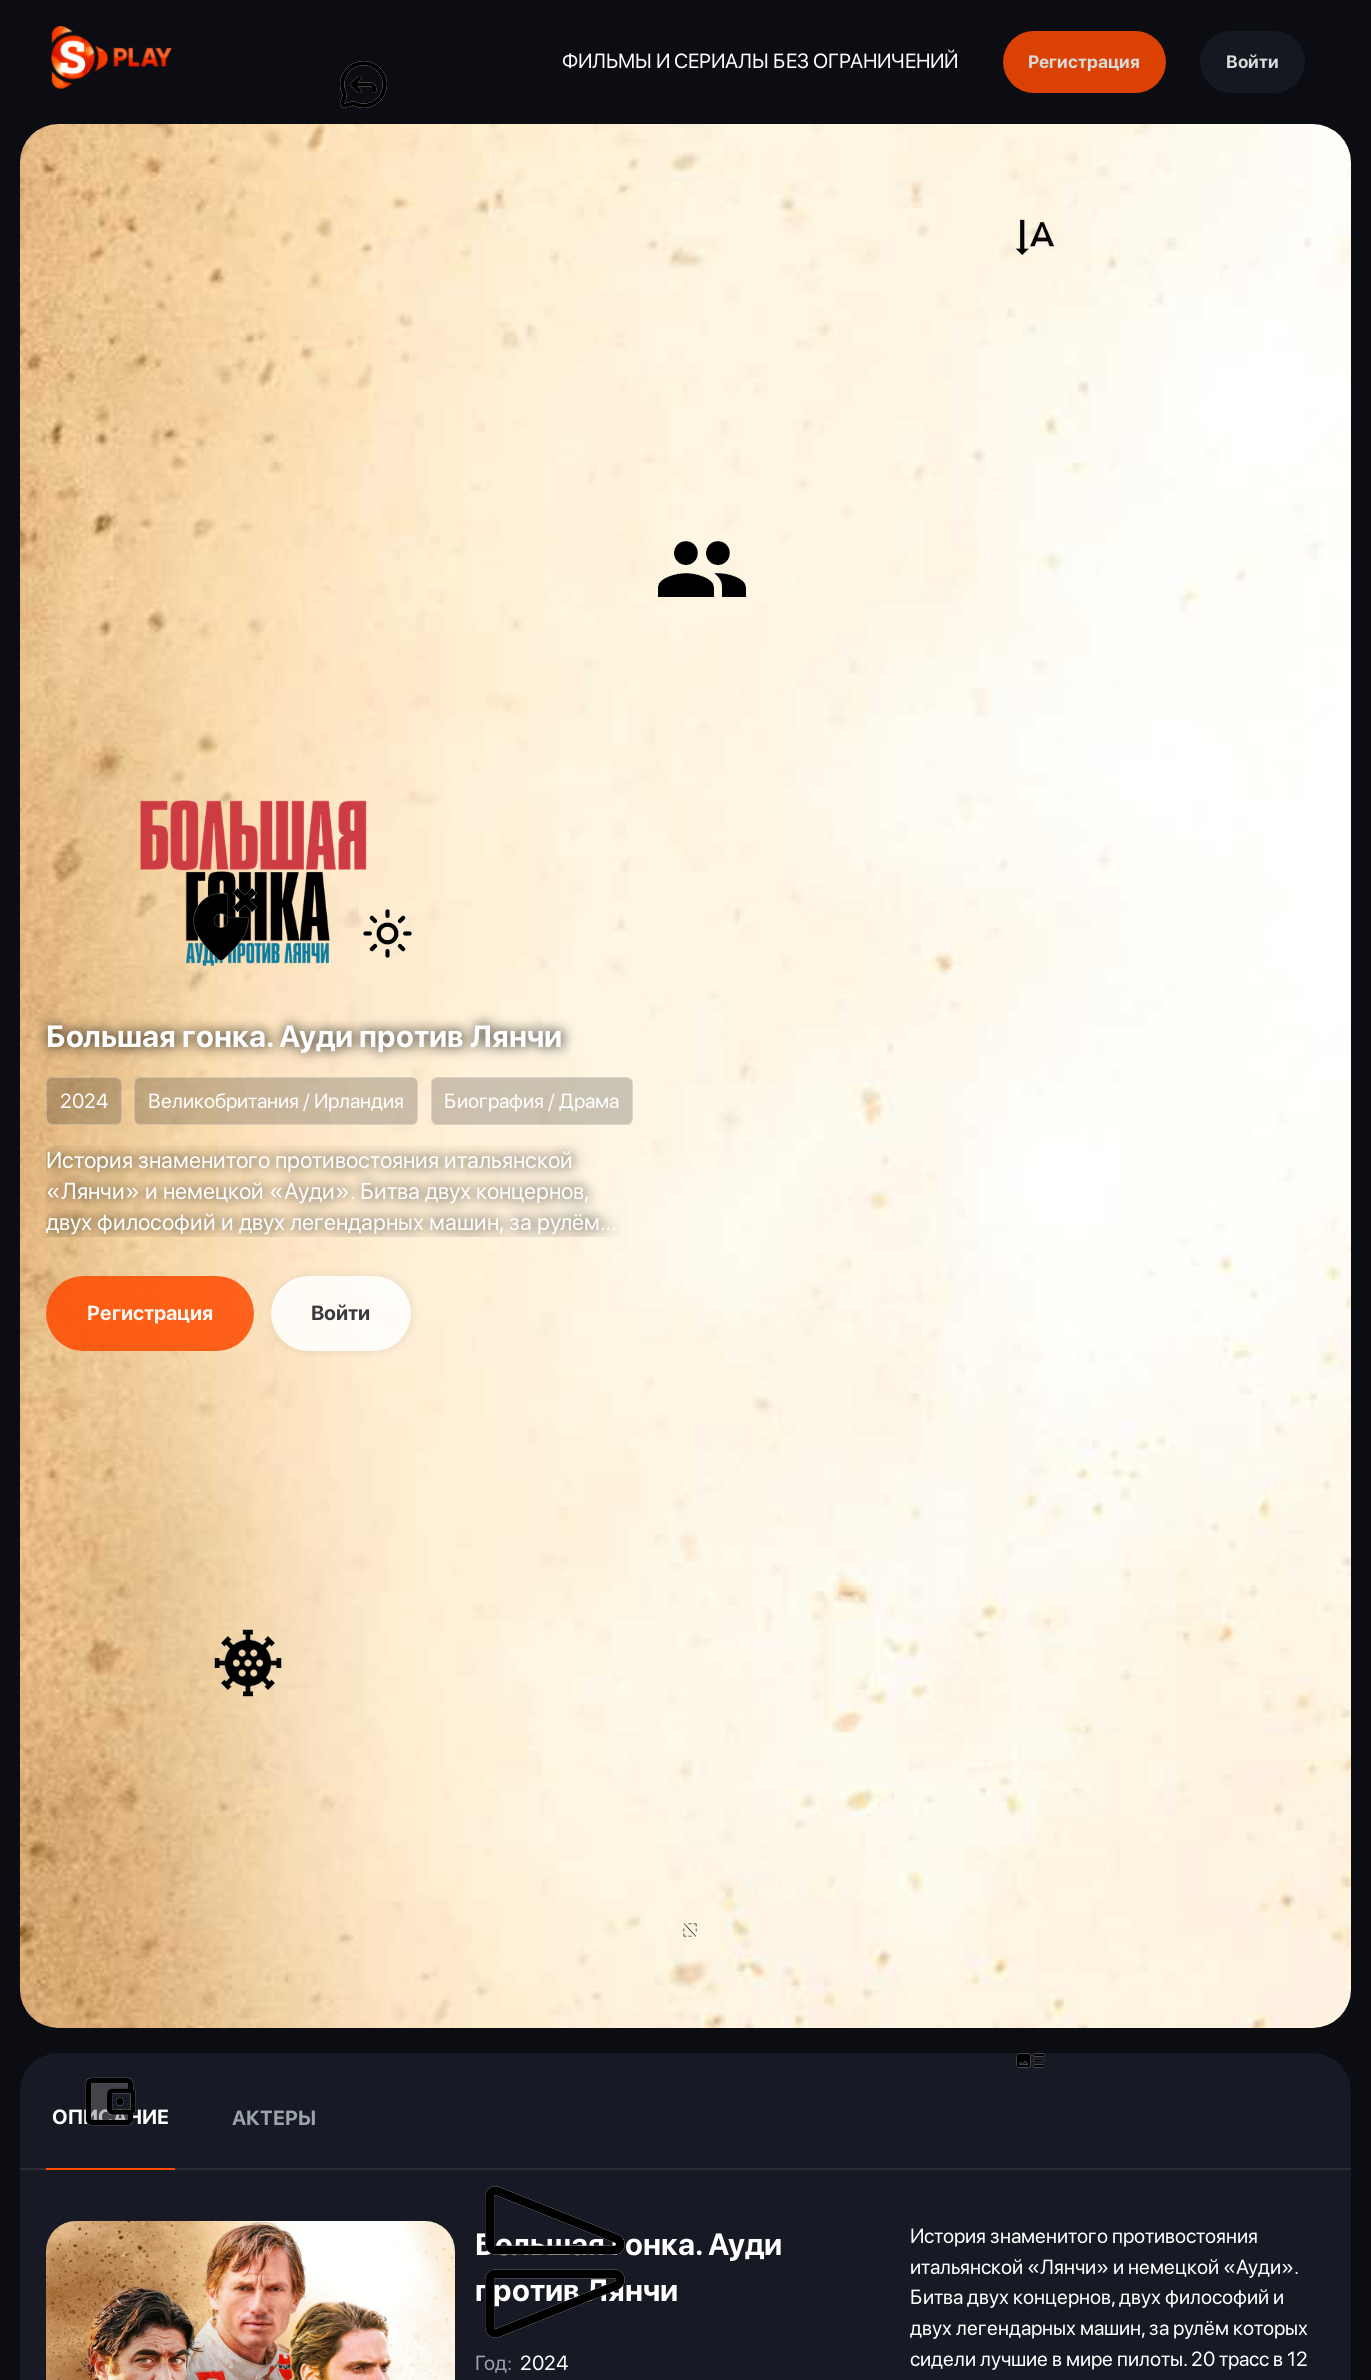  What do you see at coordinates (1030, 2060) in the screenshot?
I see `view media with text description` at bounding box center [1030, 2060].